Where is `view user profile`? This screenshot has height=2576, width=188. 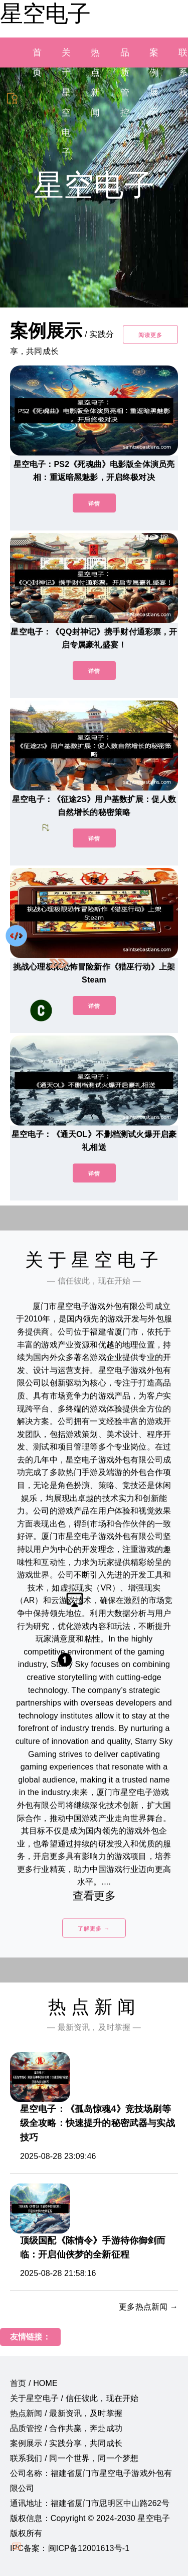
view user profile is located at coordinates (17, 2546).